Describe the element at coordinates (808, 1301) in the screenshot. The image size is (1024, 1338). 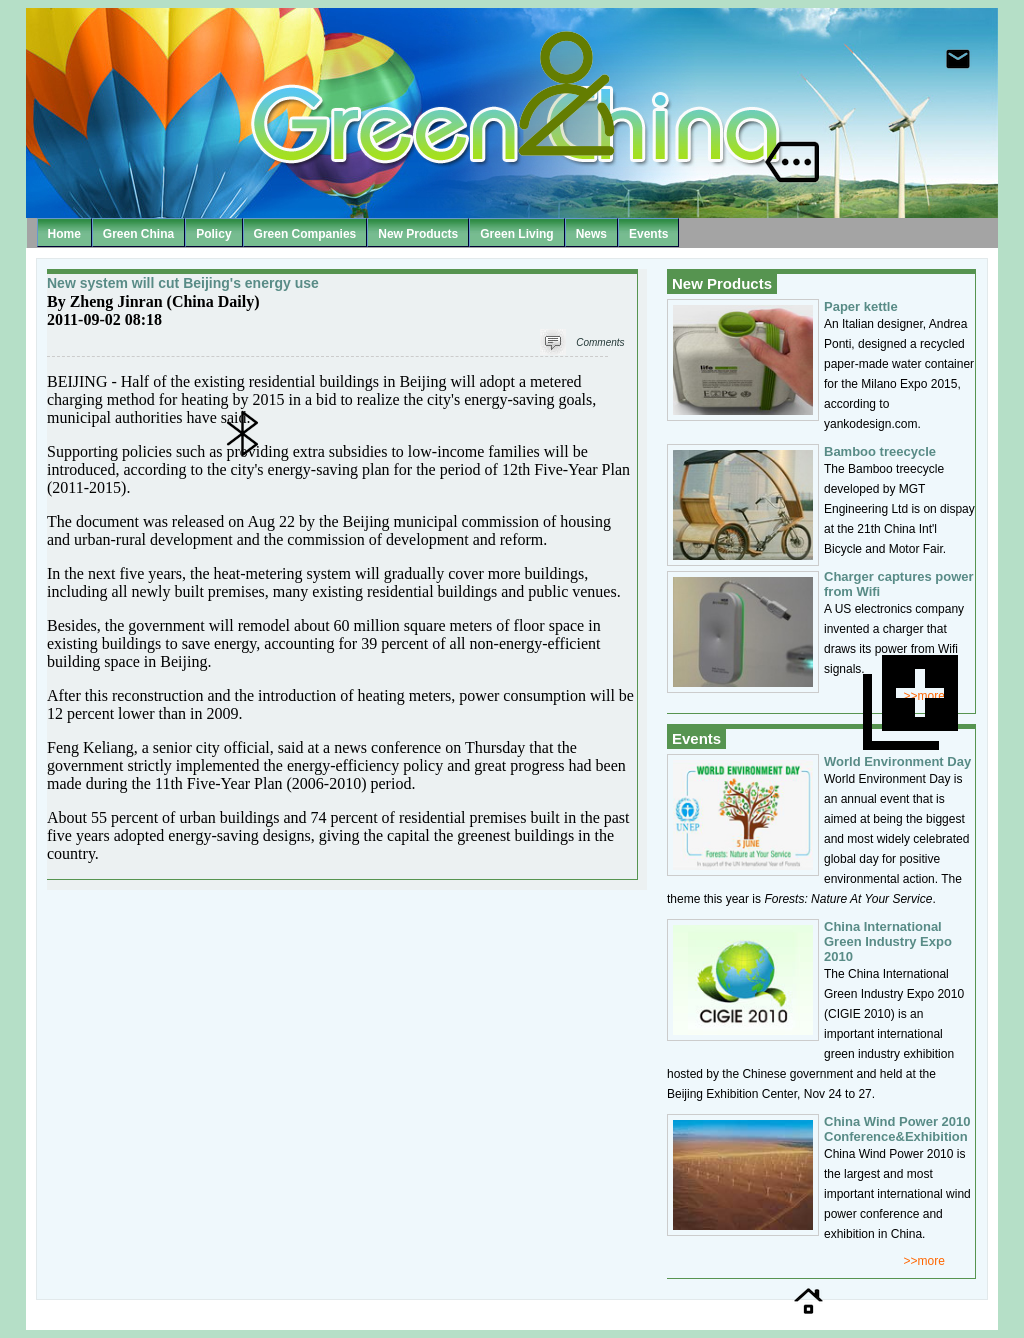
I see `access home or housing settings` at that location.